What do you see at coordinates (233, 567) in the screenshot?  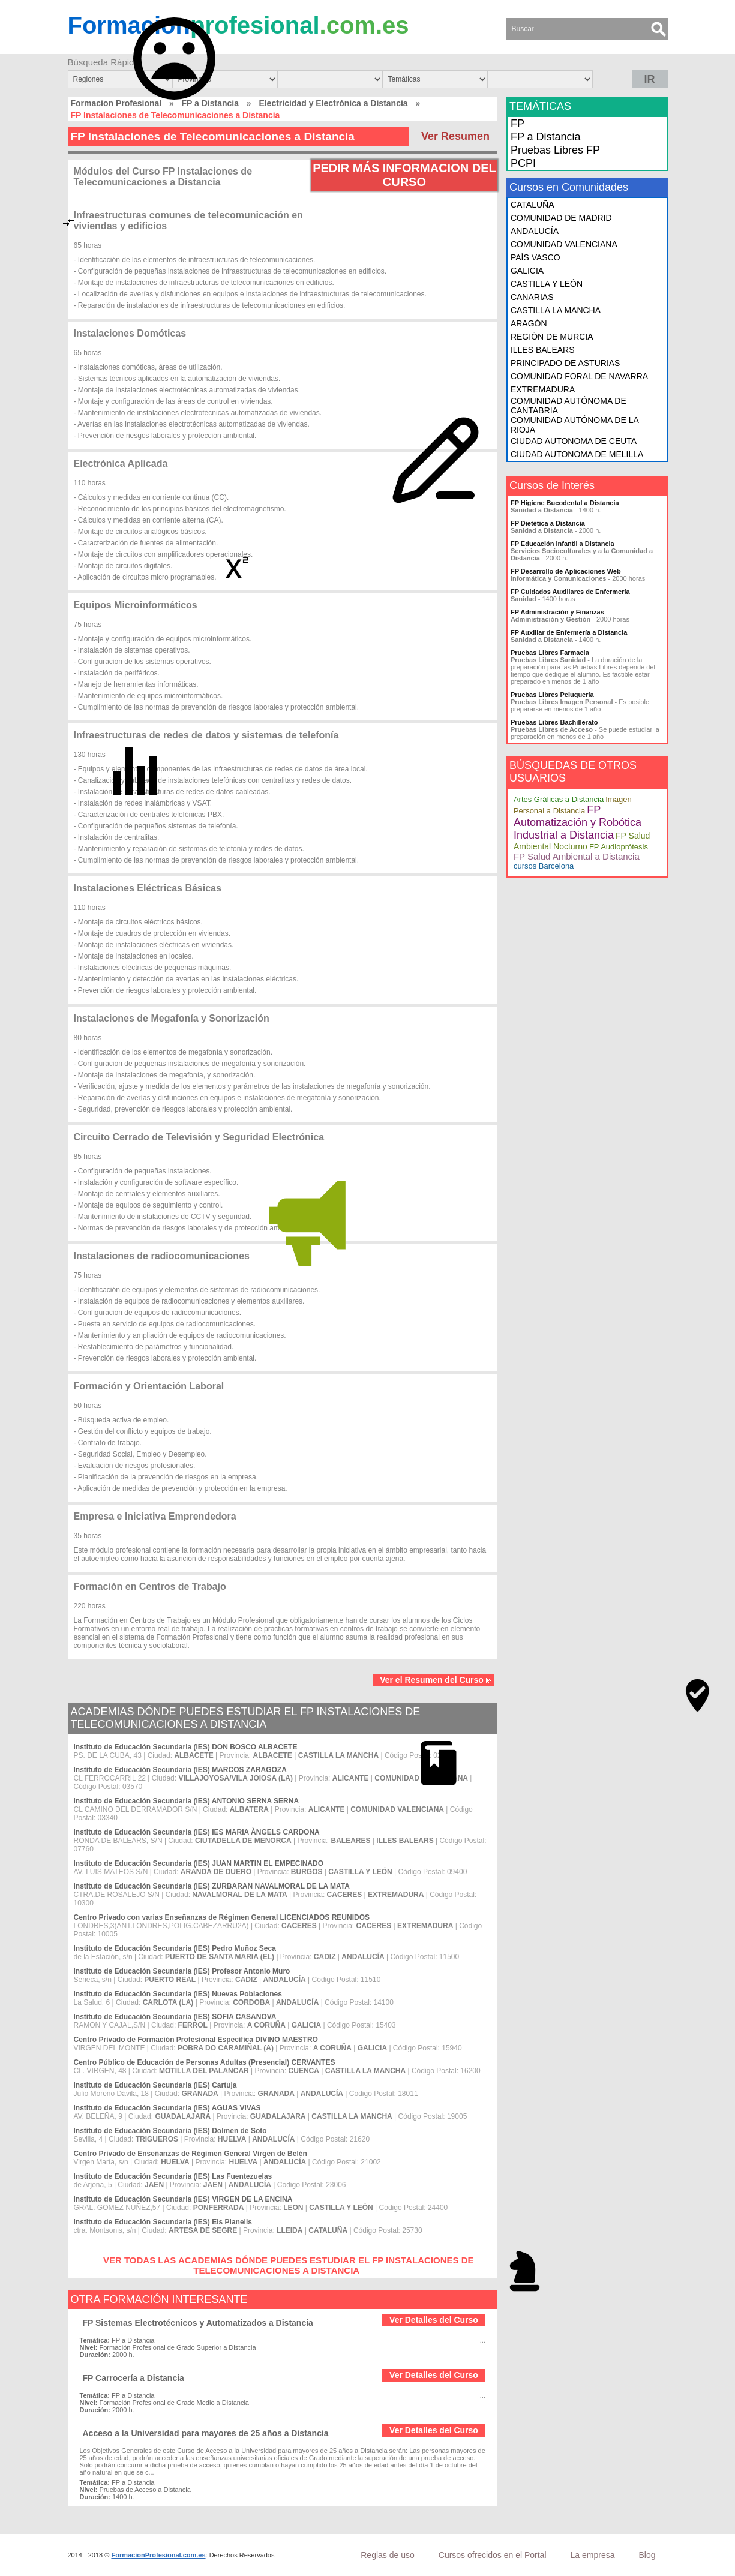 I see `format selected text as superscript` at bounding box center [233, 567].